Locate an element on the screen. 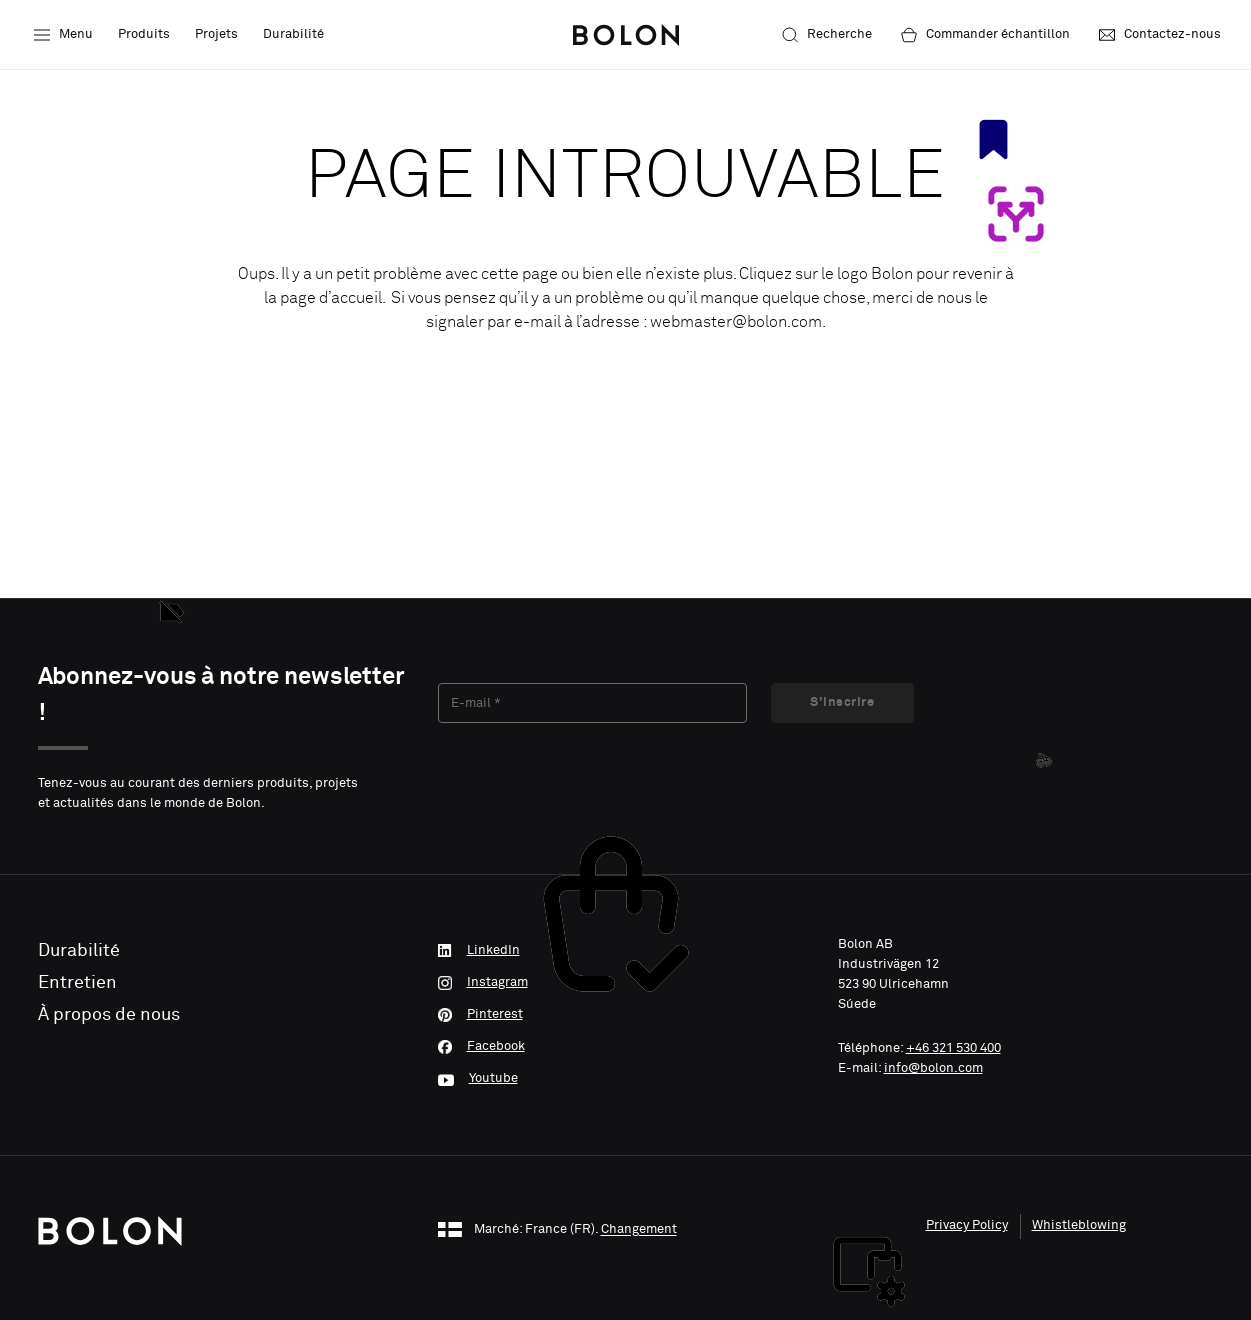 The image size is (1251, 1320). scan or capture a route is located at coordinates (1016, 214).